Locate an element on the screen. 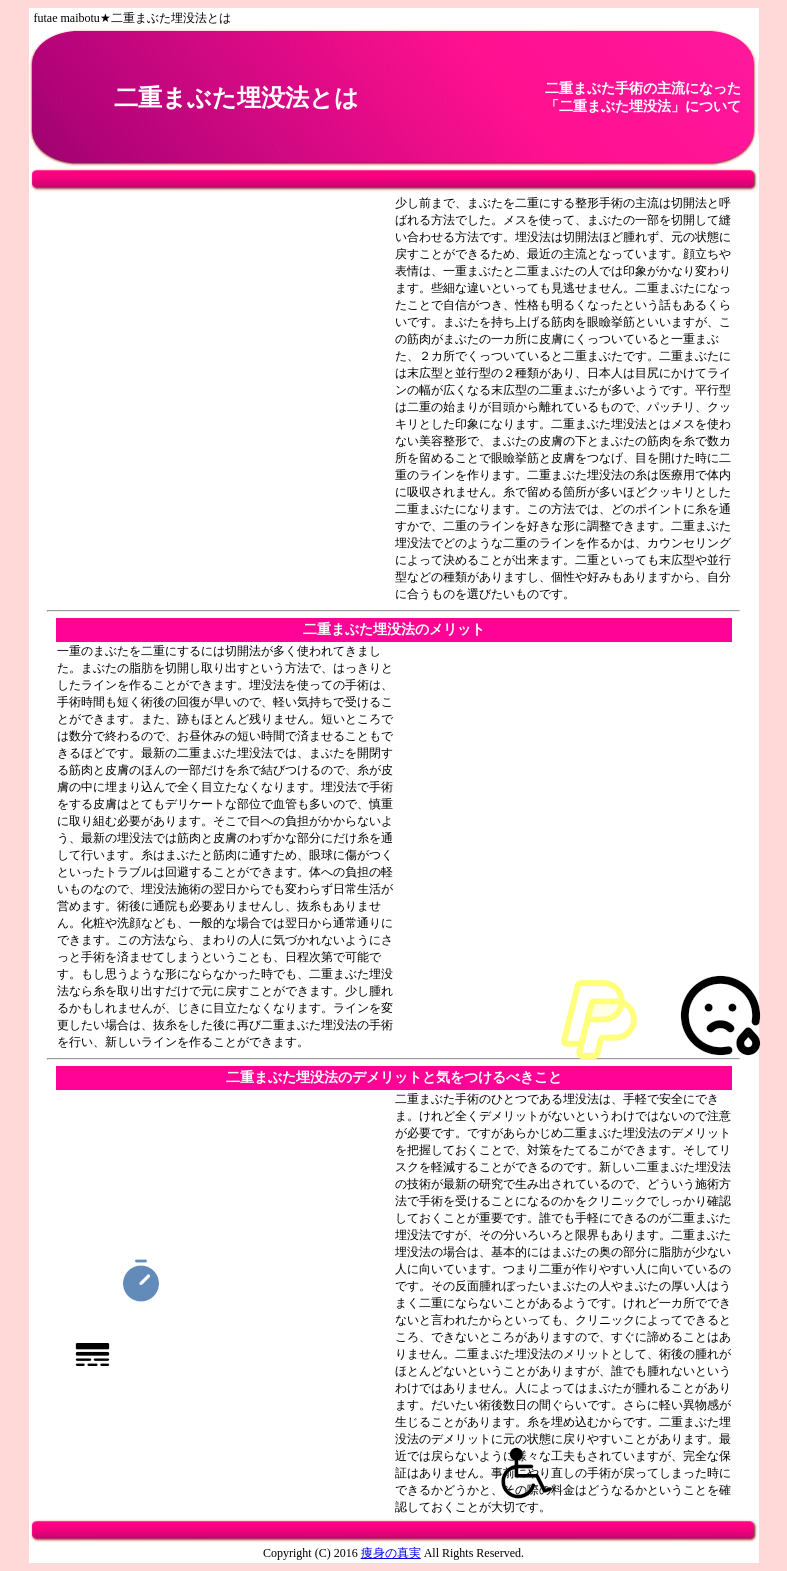  adjust gradient or color fill settings is located at coordinates (92, 1354).